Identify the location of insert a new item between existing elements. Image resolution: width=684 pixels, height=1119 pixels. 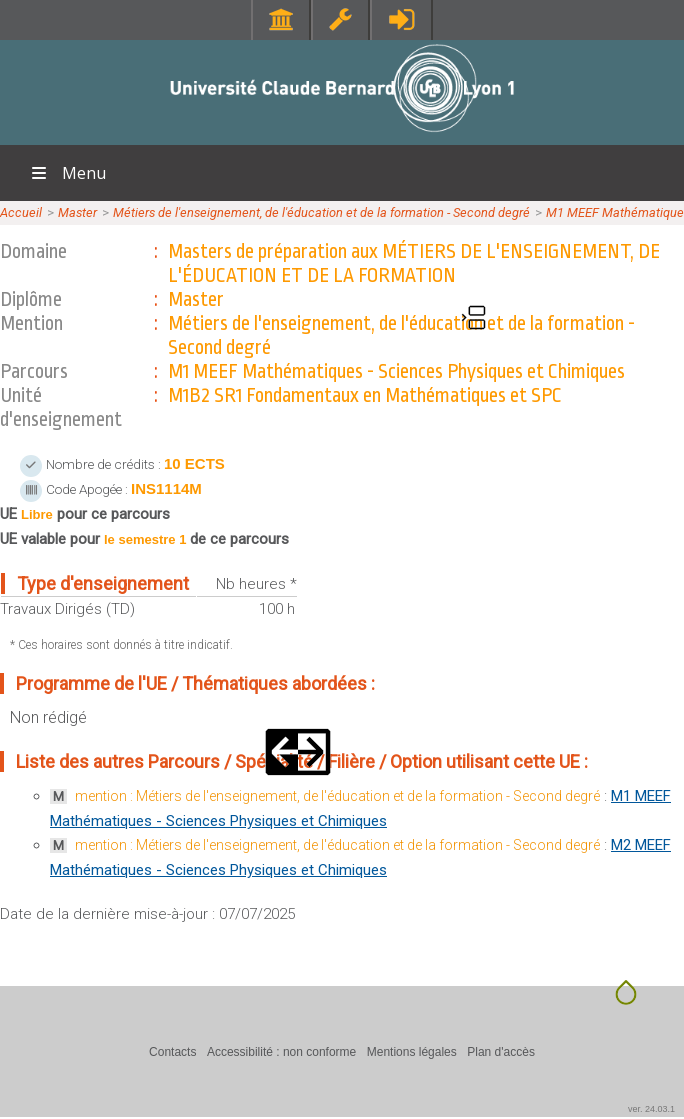
(473, 317).